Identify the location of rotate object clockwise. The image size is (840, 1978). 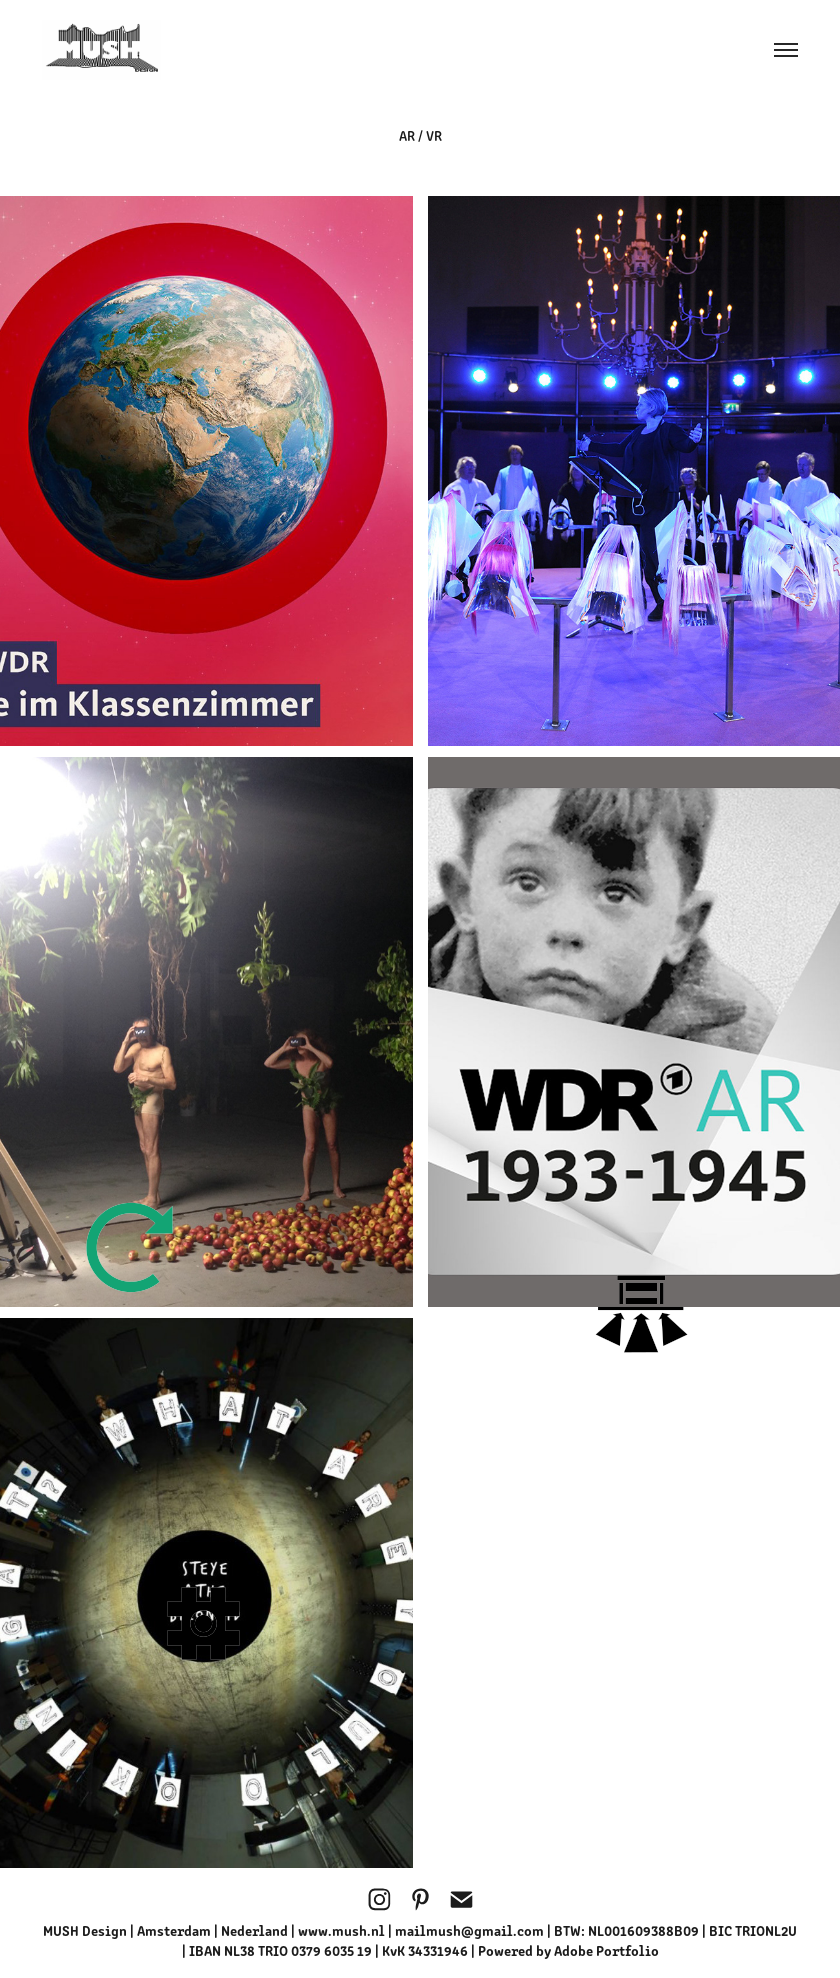
(129, 1247).